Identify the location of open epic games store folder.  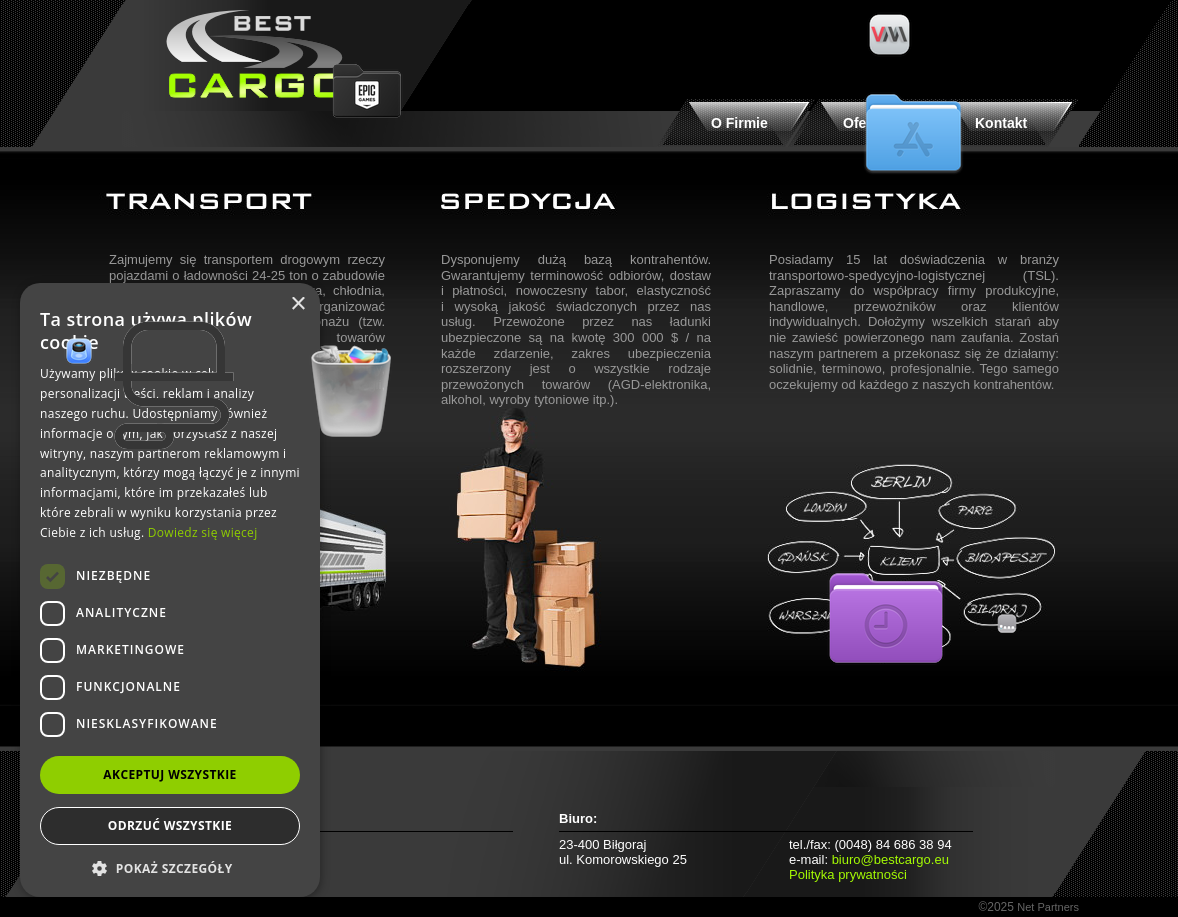
(366, 92).